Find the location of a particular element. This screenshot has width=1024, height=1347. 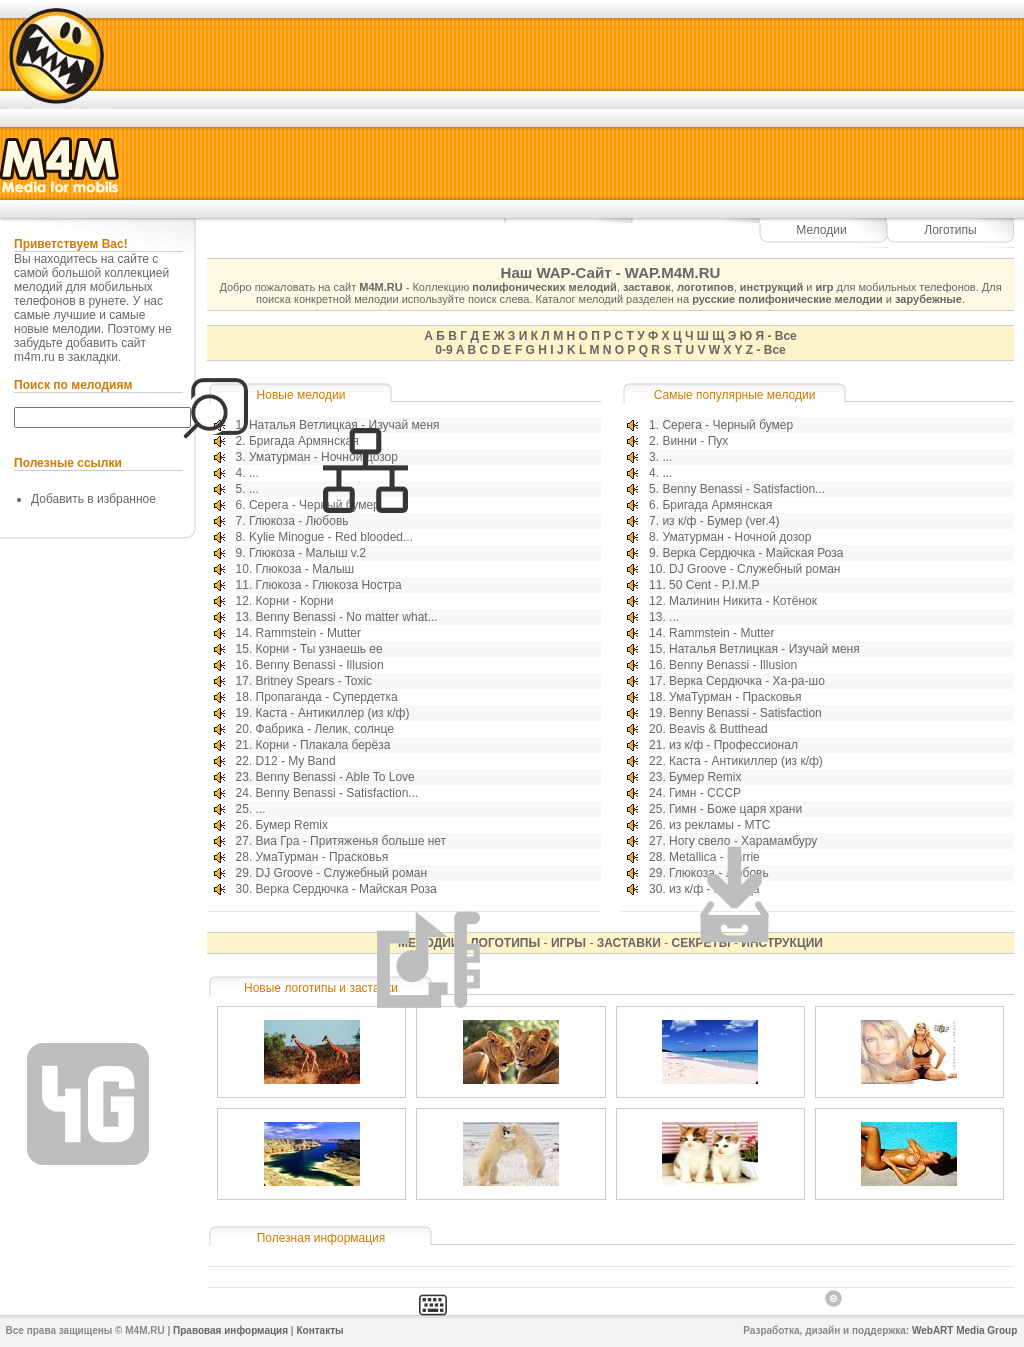

indicates active 4G cellular network connection is located at coordinates (88, 1104).